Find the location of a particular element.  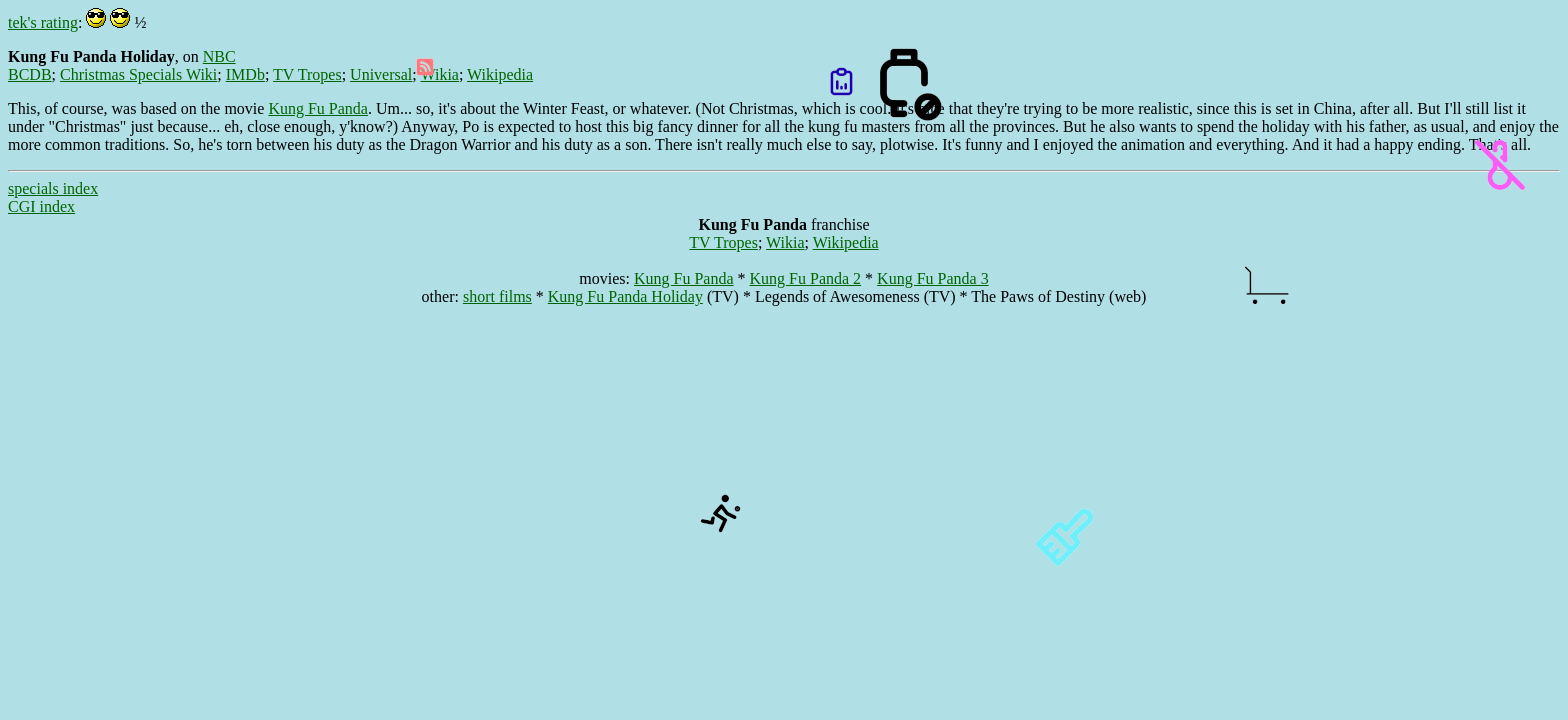

subscribe to RSS feed is located at coordinates (425, 67).